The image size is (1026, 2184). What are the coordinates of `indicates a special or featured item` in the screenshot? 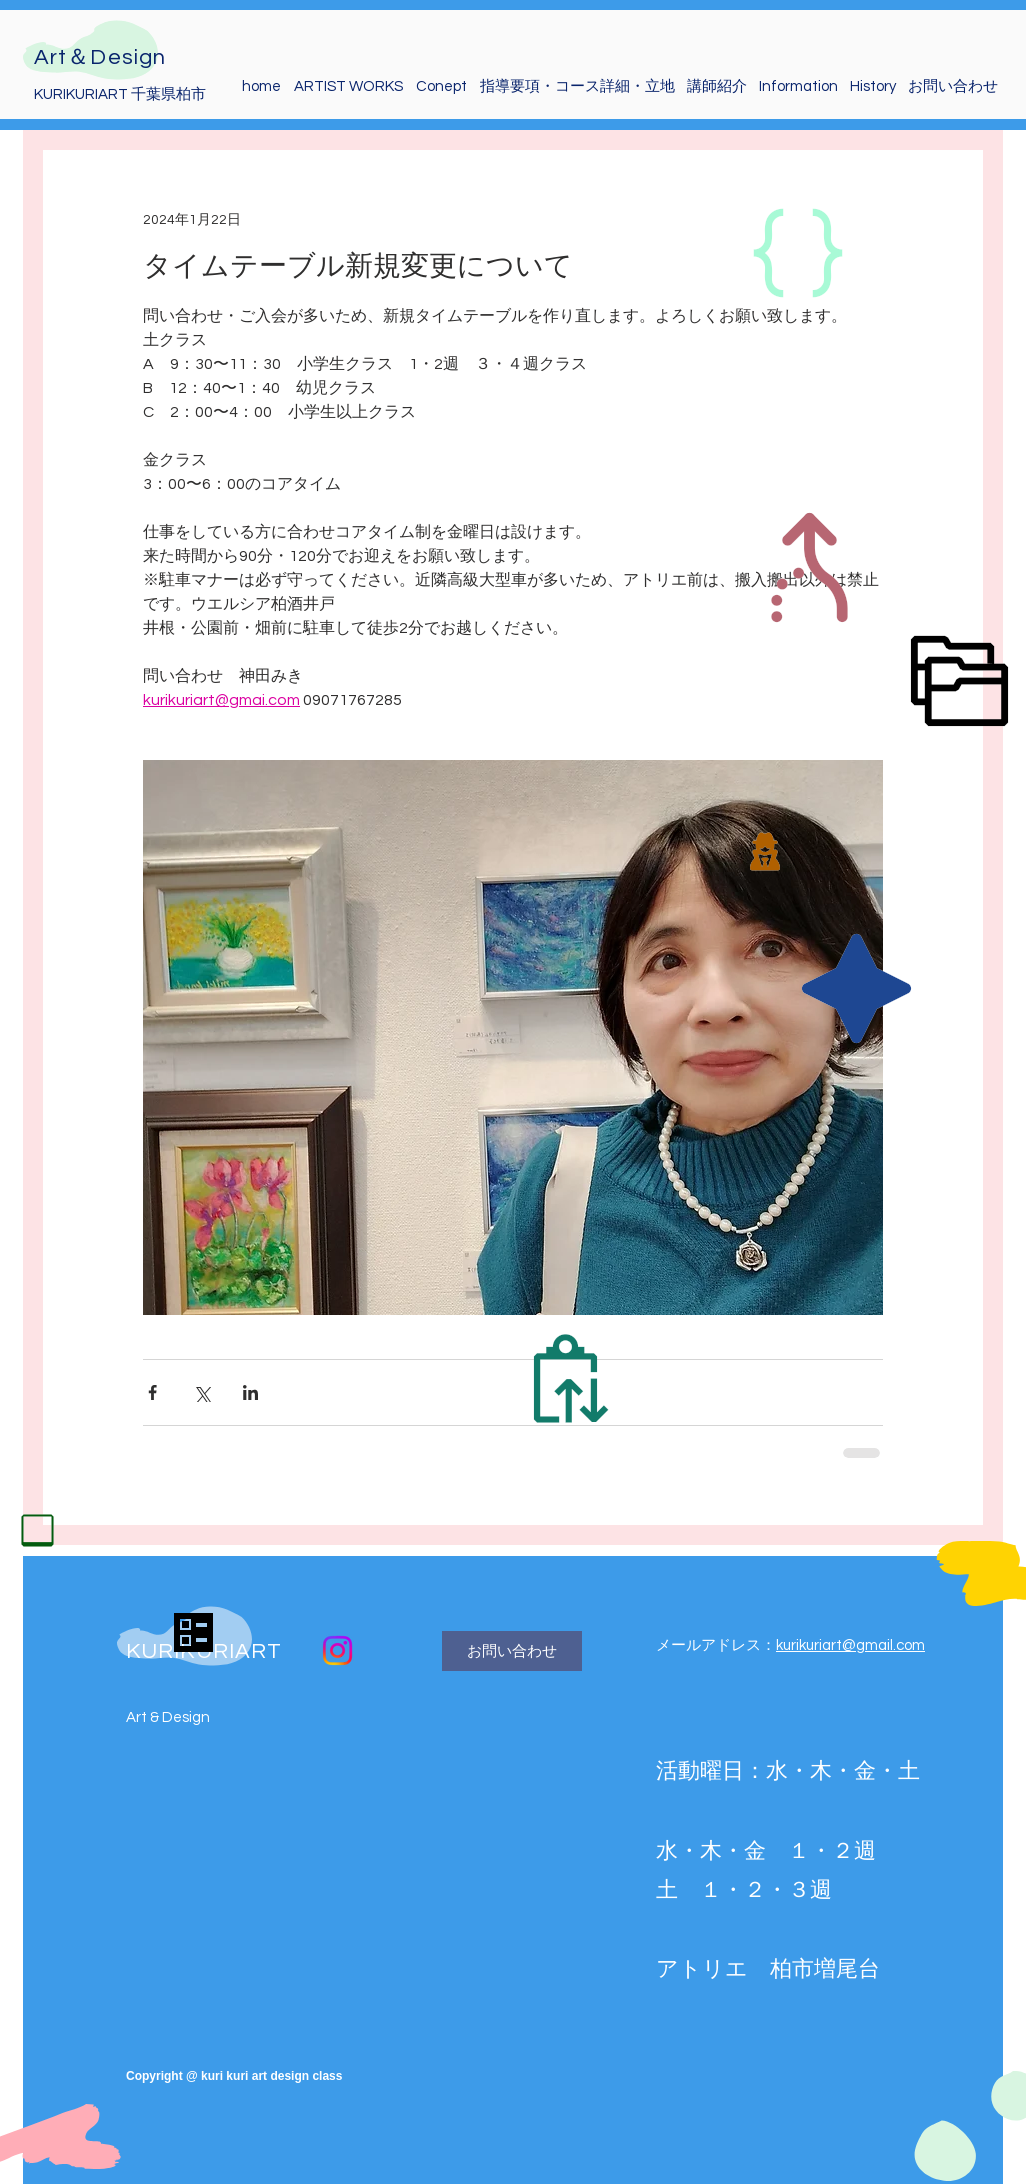 It's located at (856, 988).